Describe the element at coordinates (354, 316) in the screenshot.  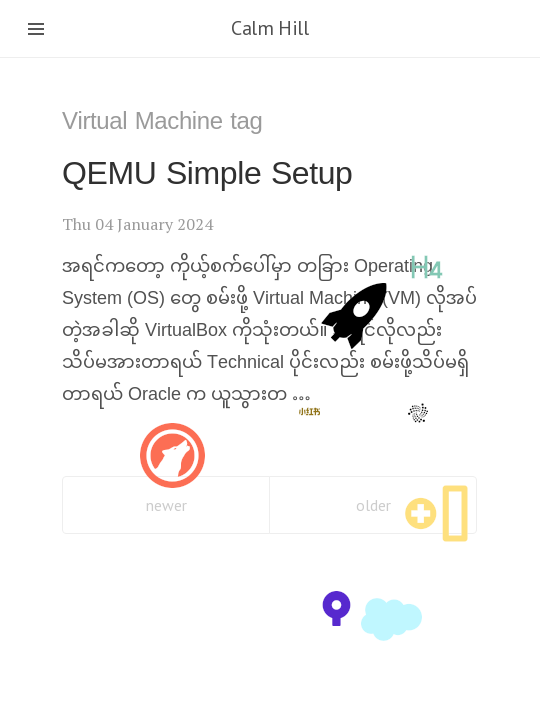
I see `Rocket.Chat messaging platform logo` at that location.